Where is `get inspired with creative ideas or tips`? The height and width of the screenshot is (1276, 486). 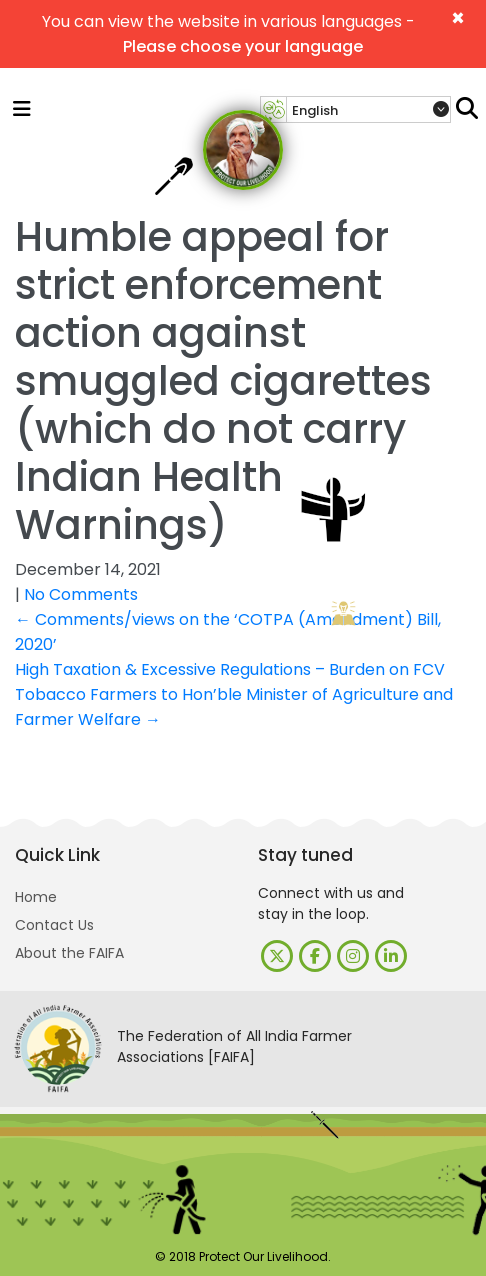 get inspired with creative ideas or tips is located at coordinates (343, 613).